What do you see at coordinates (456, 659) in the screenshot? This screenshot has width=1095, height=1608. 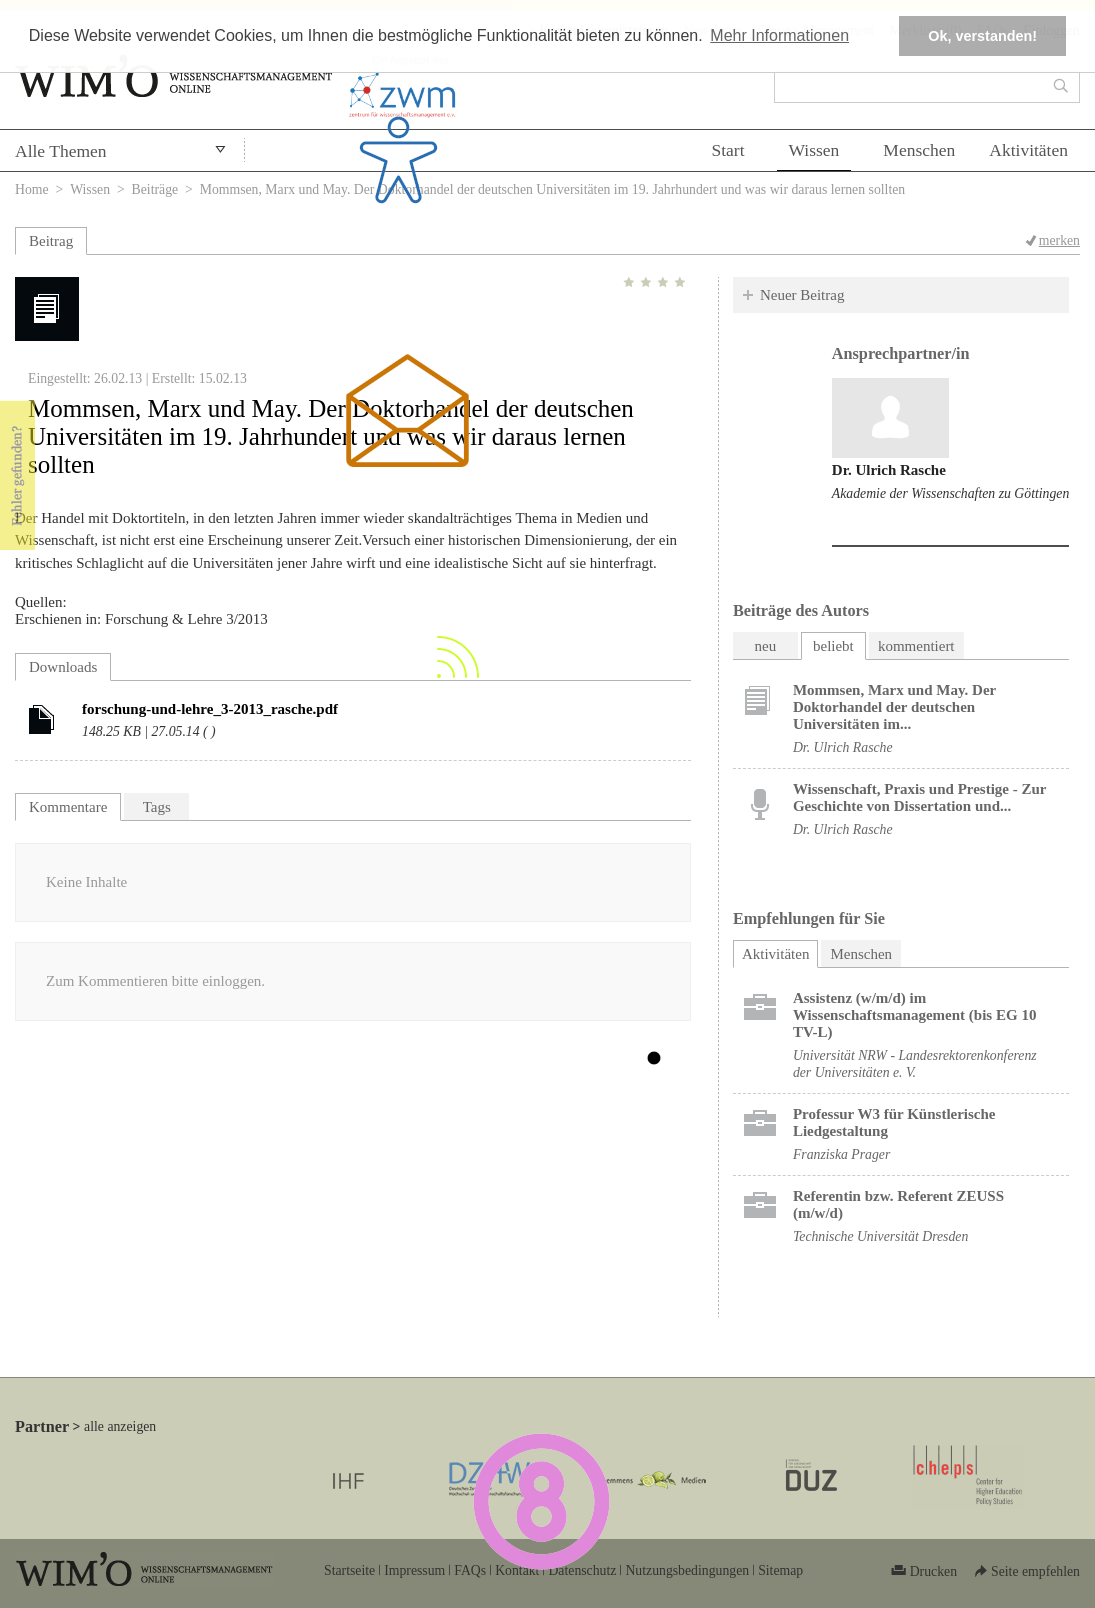 I see `subscribe to RSS feed` at bounding box center [456, 659].